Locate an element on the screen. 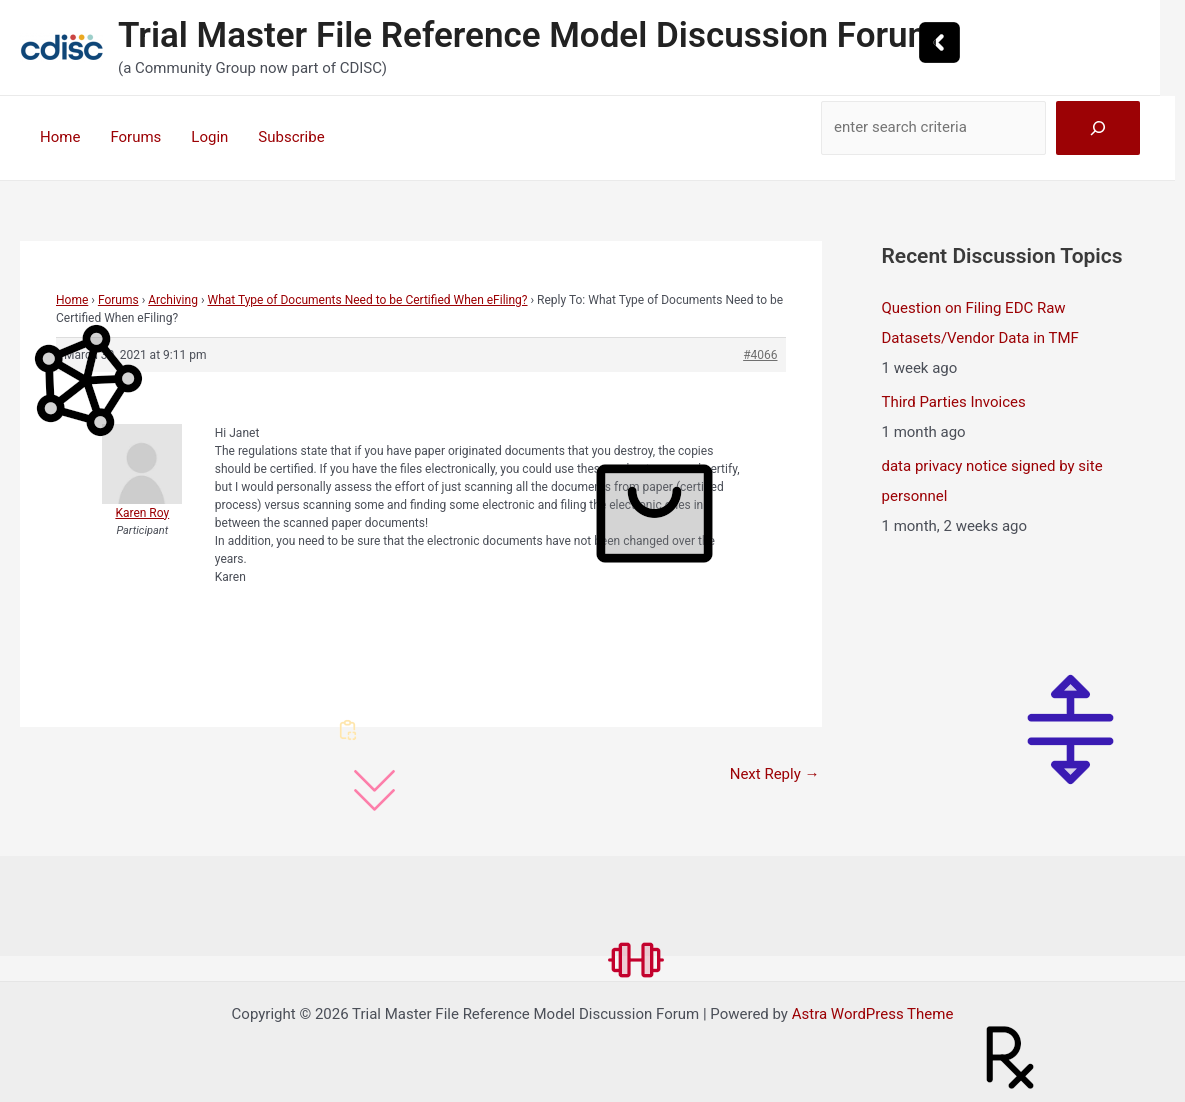 The width and height of the screenshot is (1185, 1102). view prescription details is located at coordinates (1008, 1057).